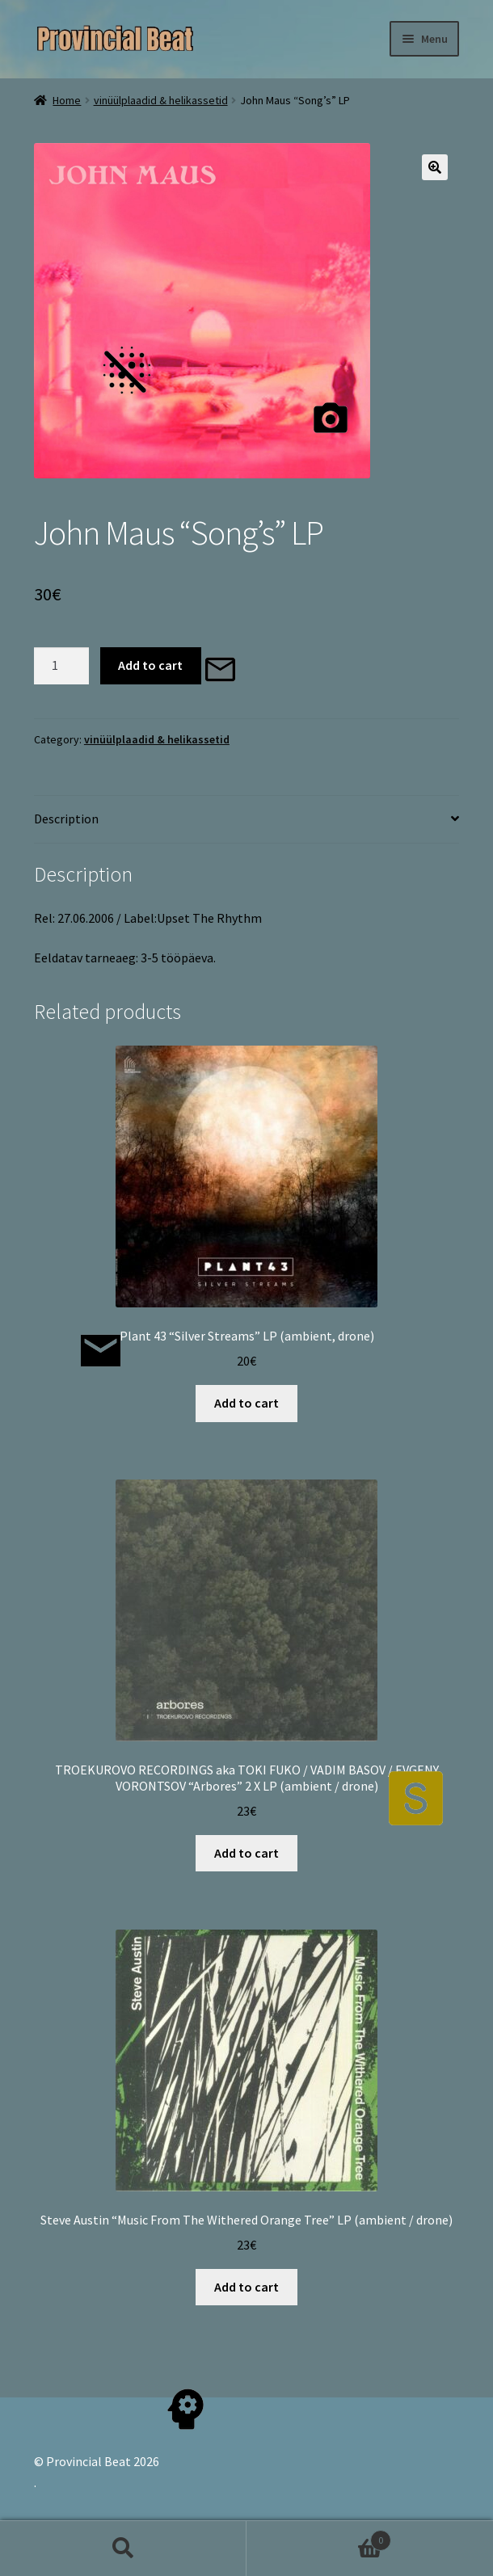  What do you see at coordinates (331, 419) in the screenshot?
I see `take a photo` at bounding box center [331, 419].